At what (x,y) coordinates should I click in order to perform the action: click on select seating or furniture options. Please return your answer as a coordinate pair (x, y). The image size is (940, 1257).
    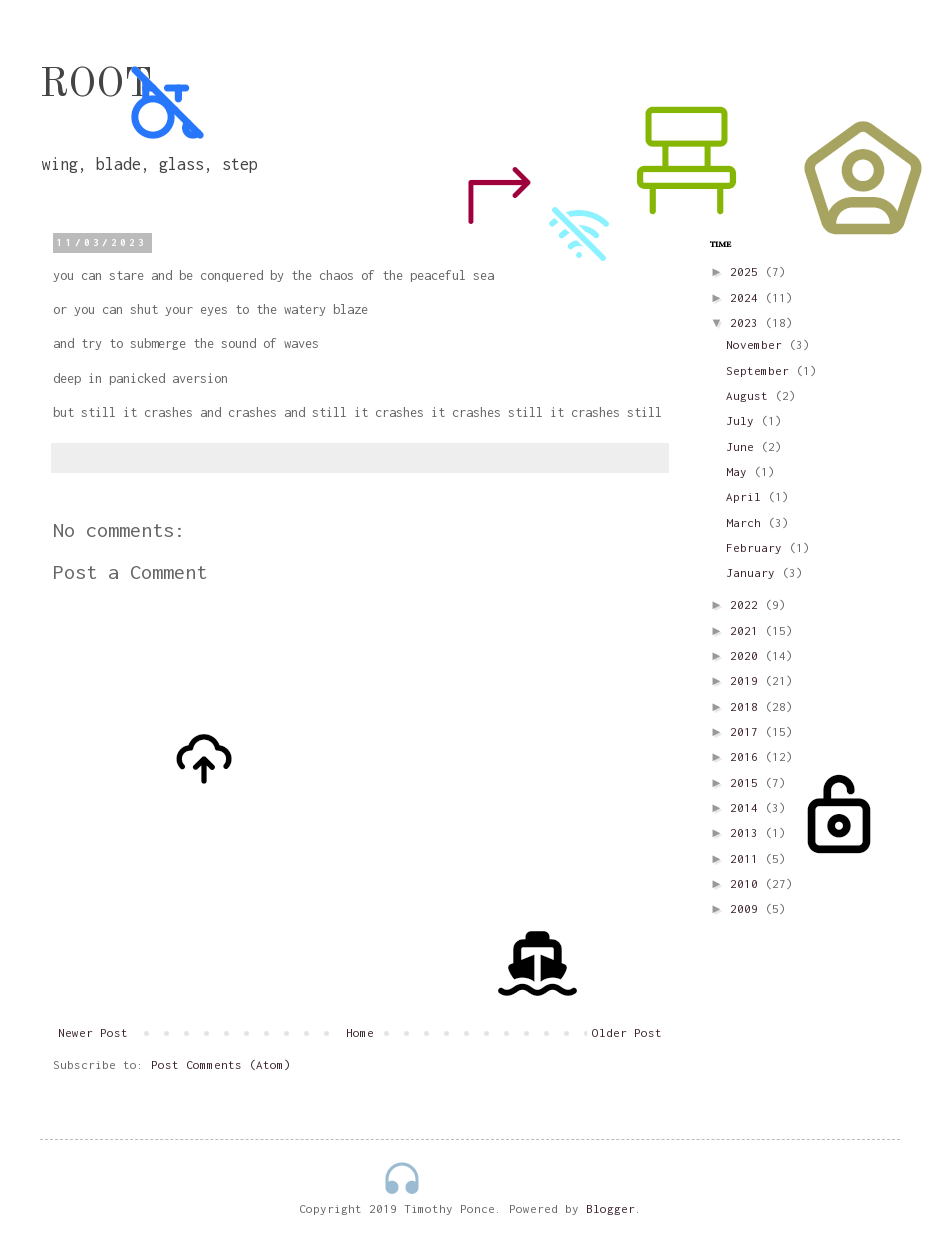
    Looking at the image, I should click on (686, 160).